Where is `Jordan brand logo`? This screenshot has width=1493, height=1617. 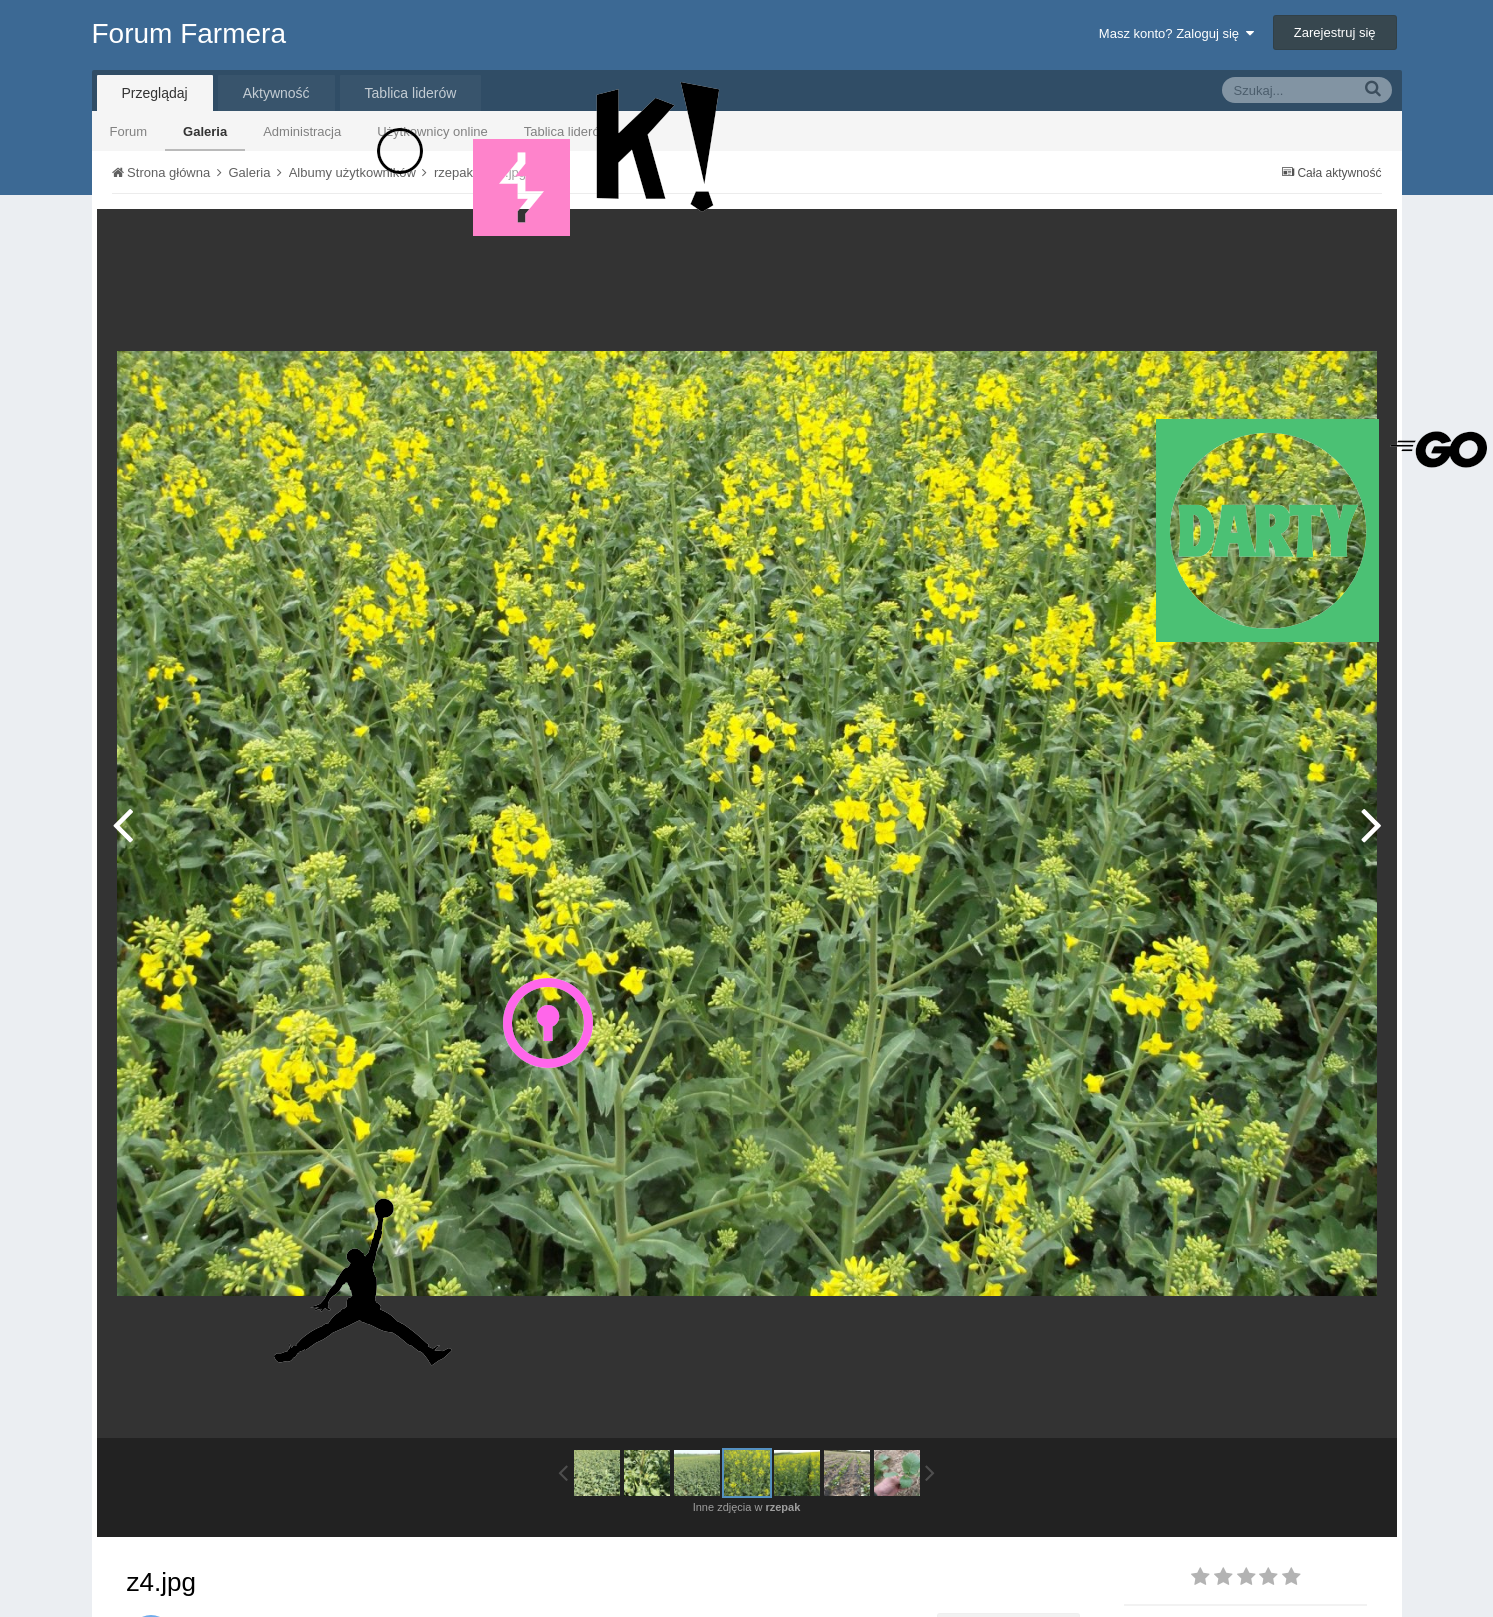
Jordan brand logo is located at coordinates (363, 1282).